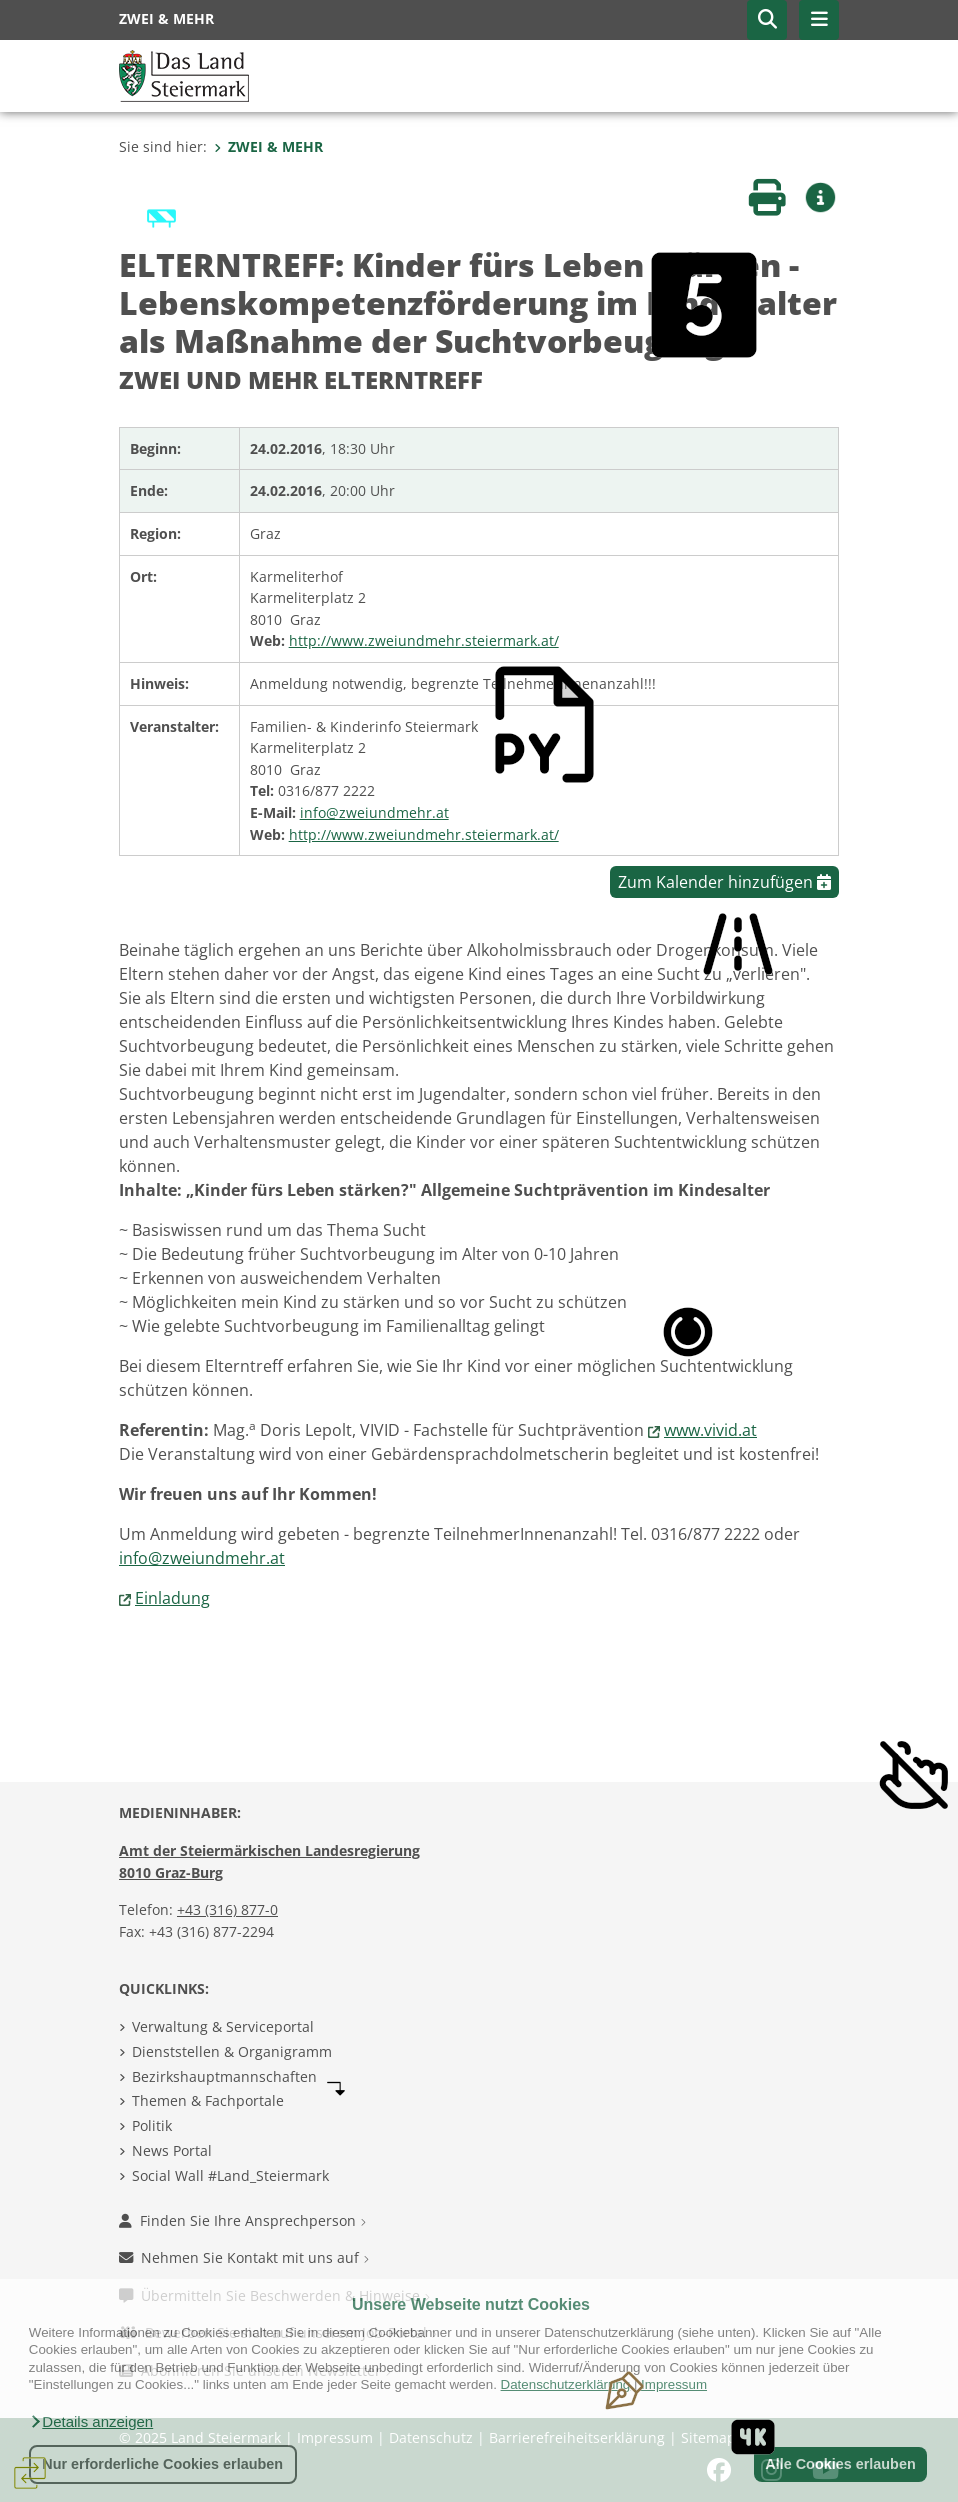  Describe the element at coordinates (688, 1332) in the screenshot. I see `indicates loading or processing in progress` at that location.